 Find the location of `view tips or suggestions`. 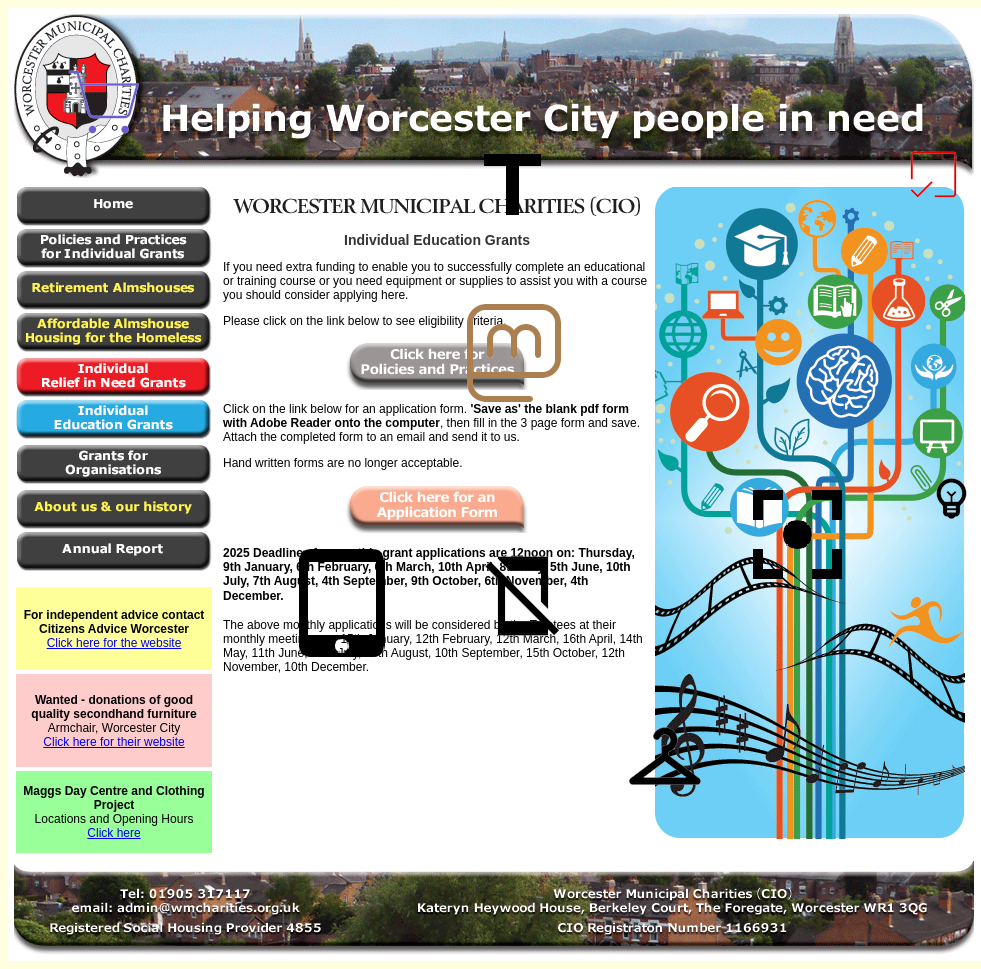

view tips or suggestions is located at coordinates (951, 497).